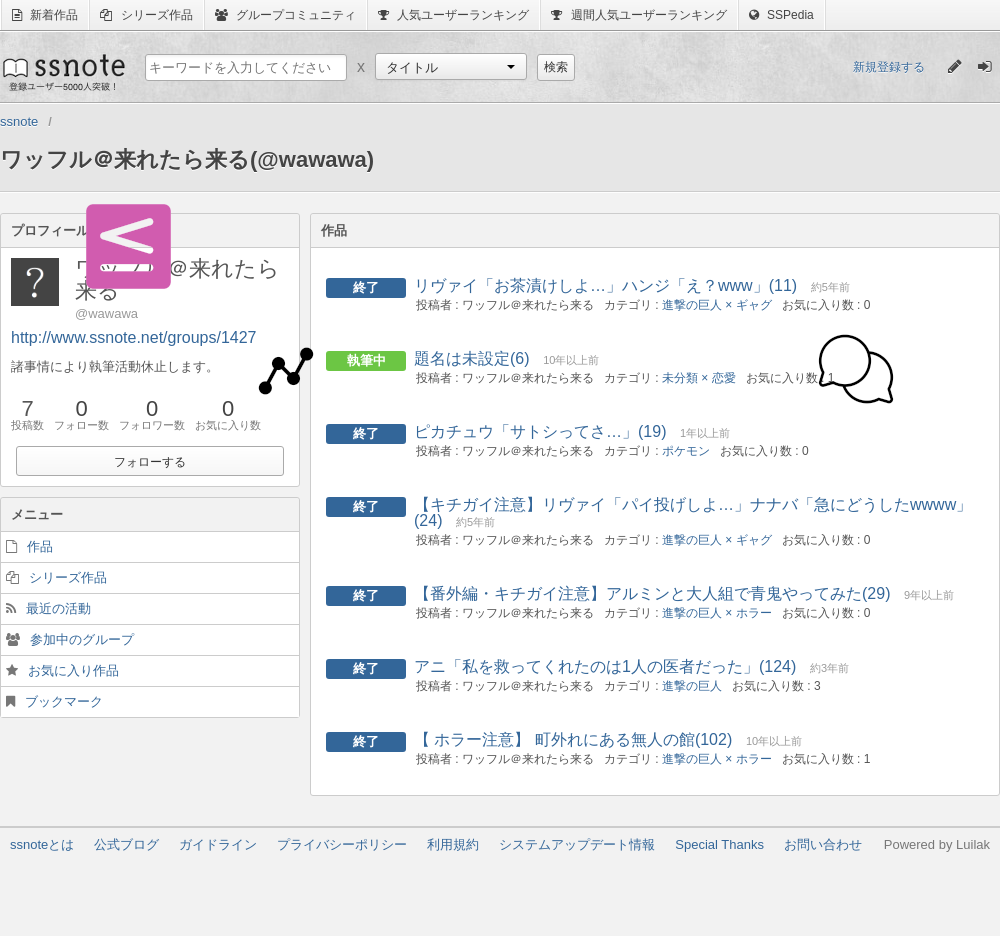 This screenshot has height=936, width=1000. What do you see at coordinates (856, 369) in the screenshot?
I see `open chat or messaging` at bounding box center [856, 369].